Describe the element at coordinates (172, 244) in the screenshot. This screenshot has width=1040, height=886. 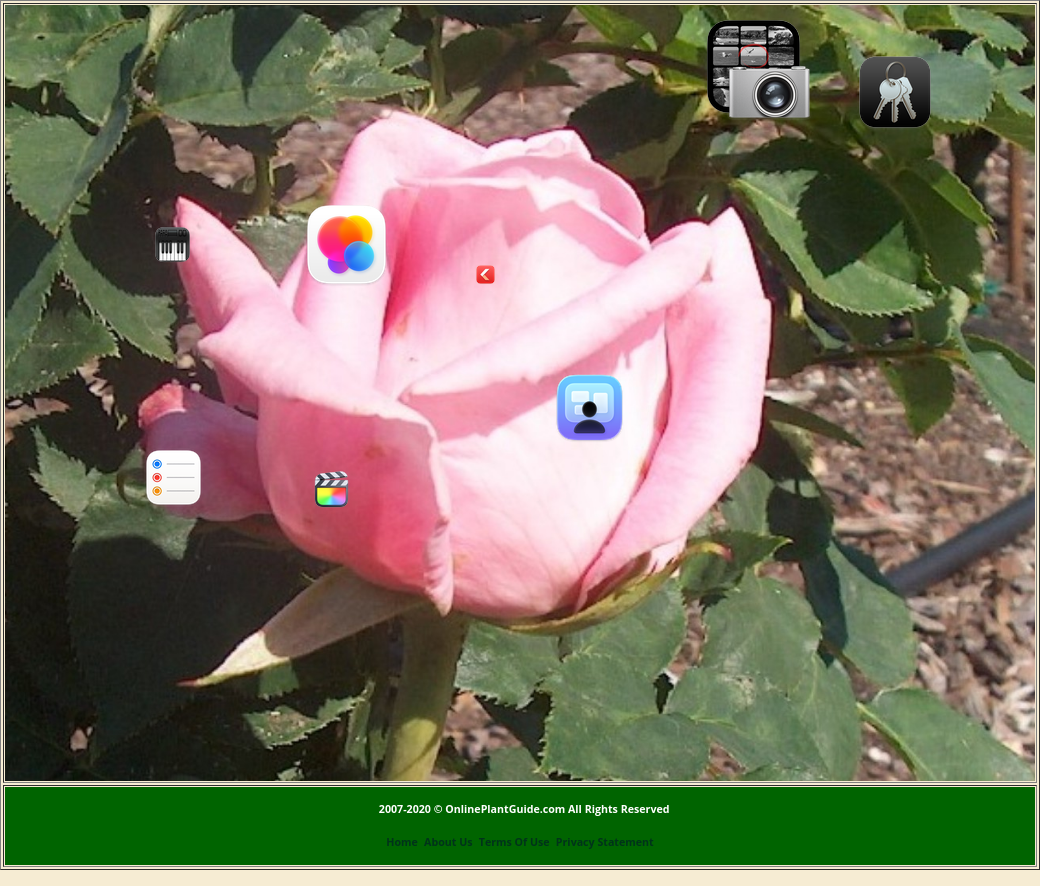
I see `open audio MIDI setup to configure sound devices` at that location.